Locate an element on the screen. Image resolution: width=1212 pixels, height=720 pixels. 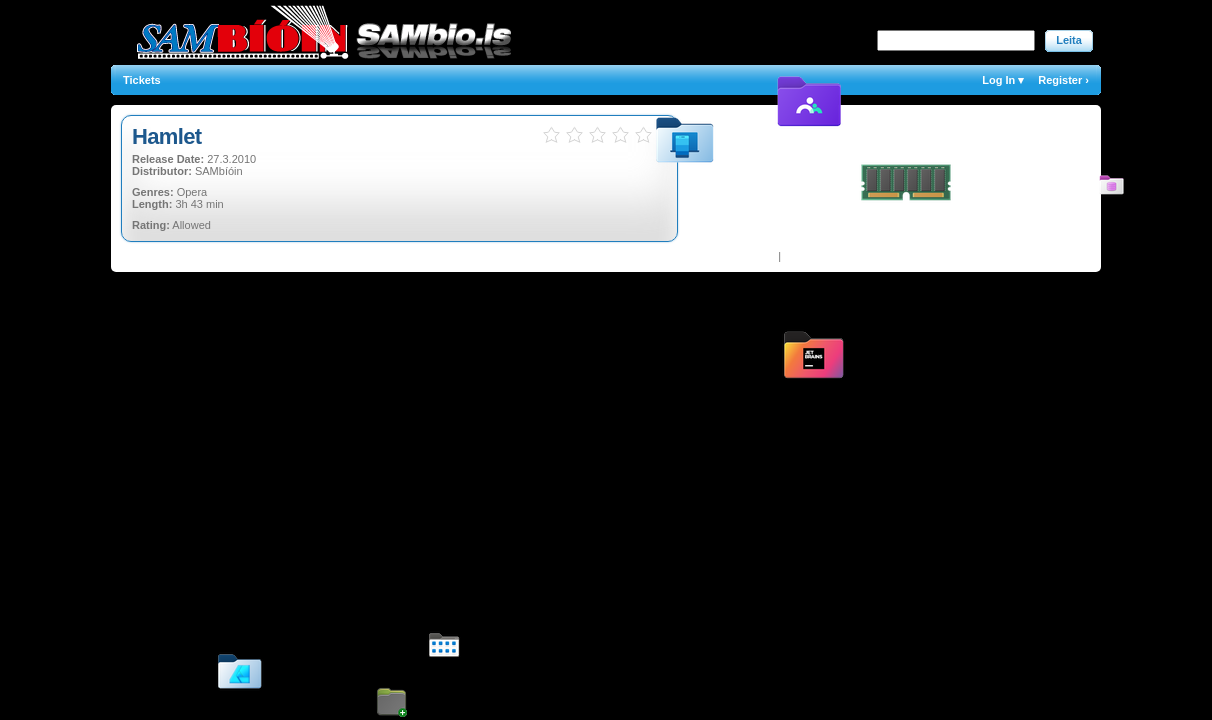
view system memory information is located at coordinates (906, 184).